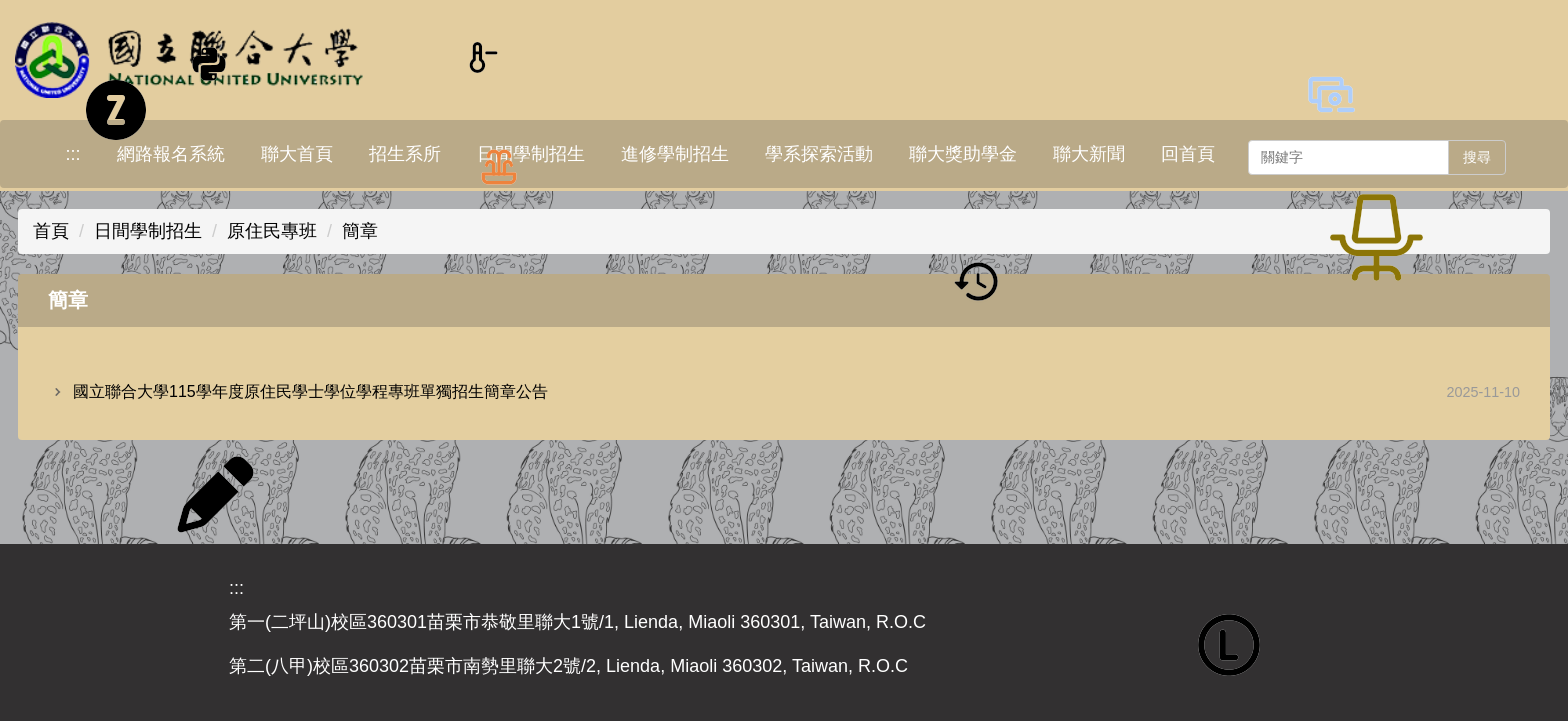  What do you see at coordinates (976, 281) in the screenshot?
I see `view browsing or activity history` at bounding box center [976, 281].